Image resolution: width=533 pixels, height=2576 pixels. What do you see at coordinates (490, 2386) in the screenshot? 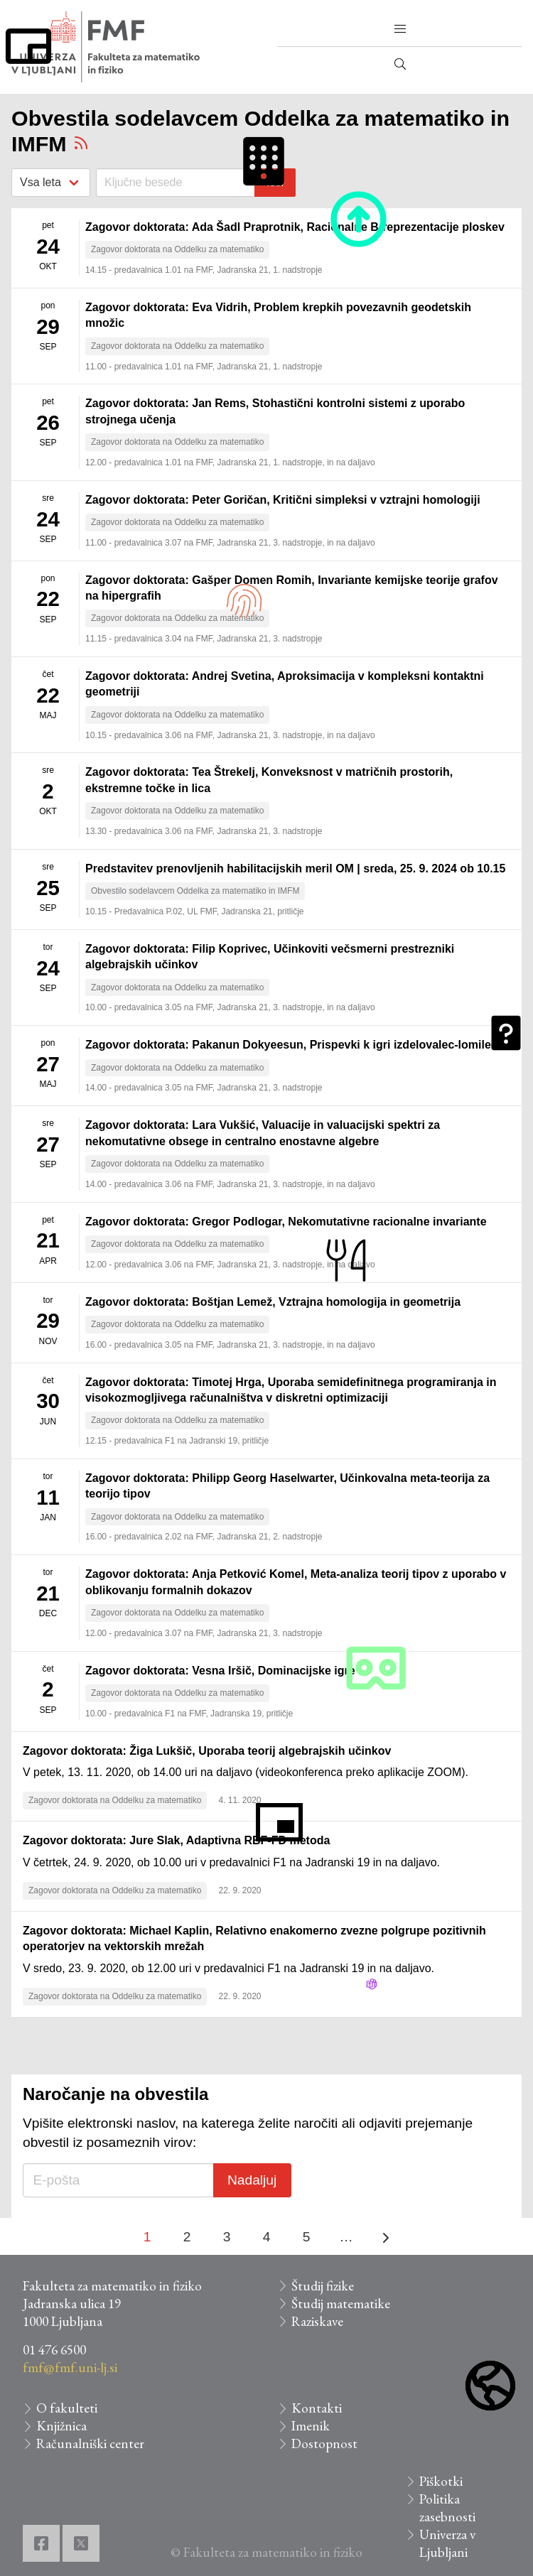
I see `switch to western hemisphere or Americas region` at bounding box center [490, 2386].